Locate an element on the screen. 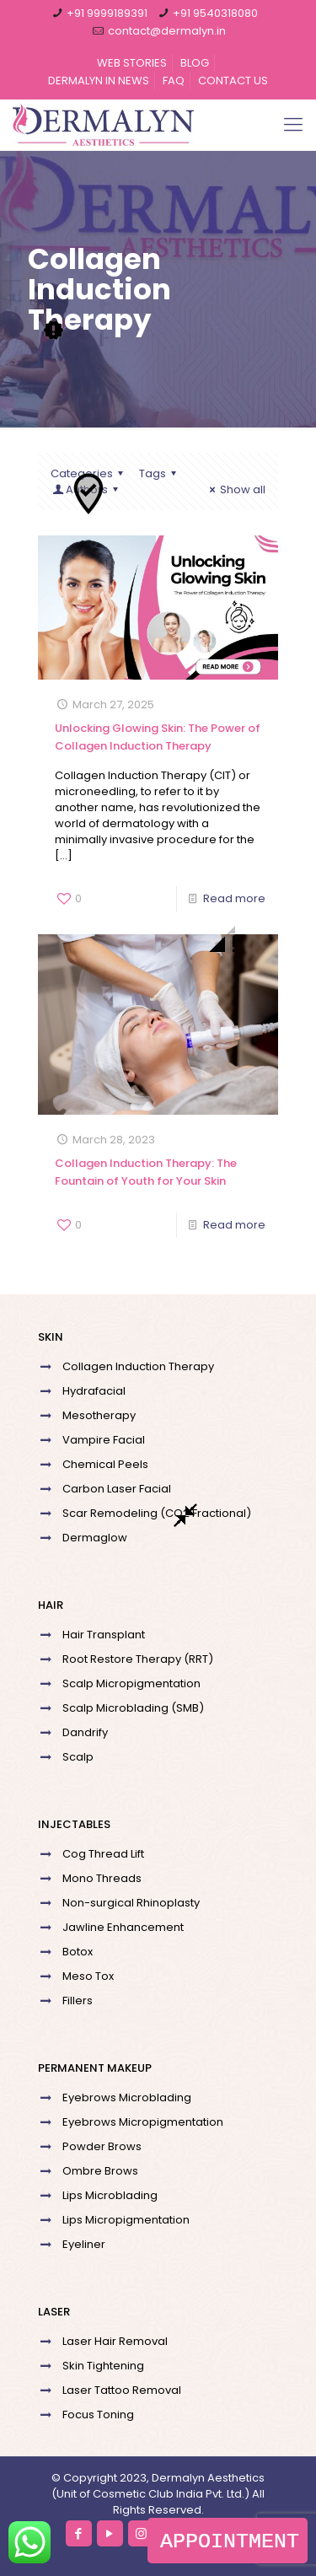  indicates weak cellular signal with no internet connection is located at coordinates (222, 938).